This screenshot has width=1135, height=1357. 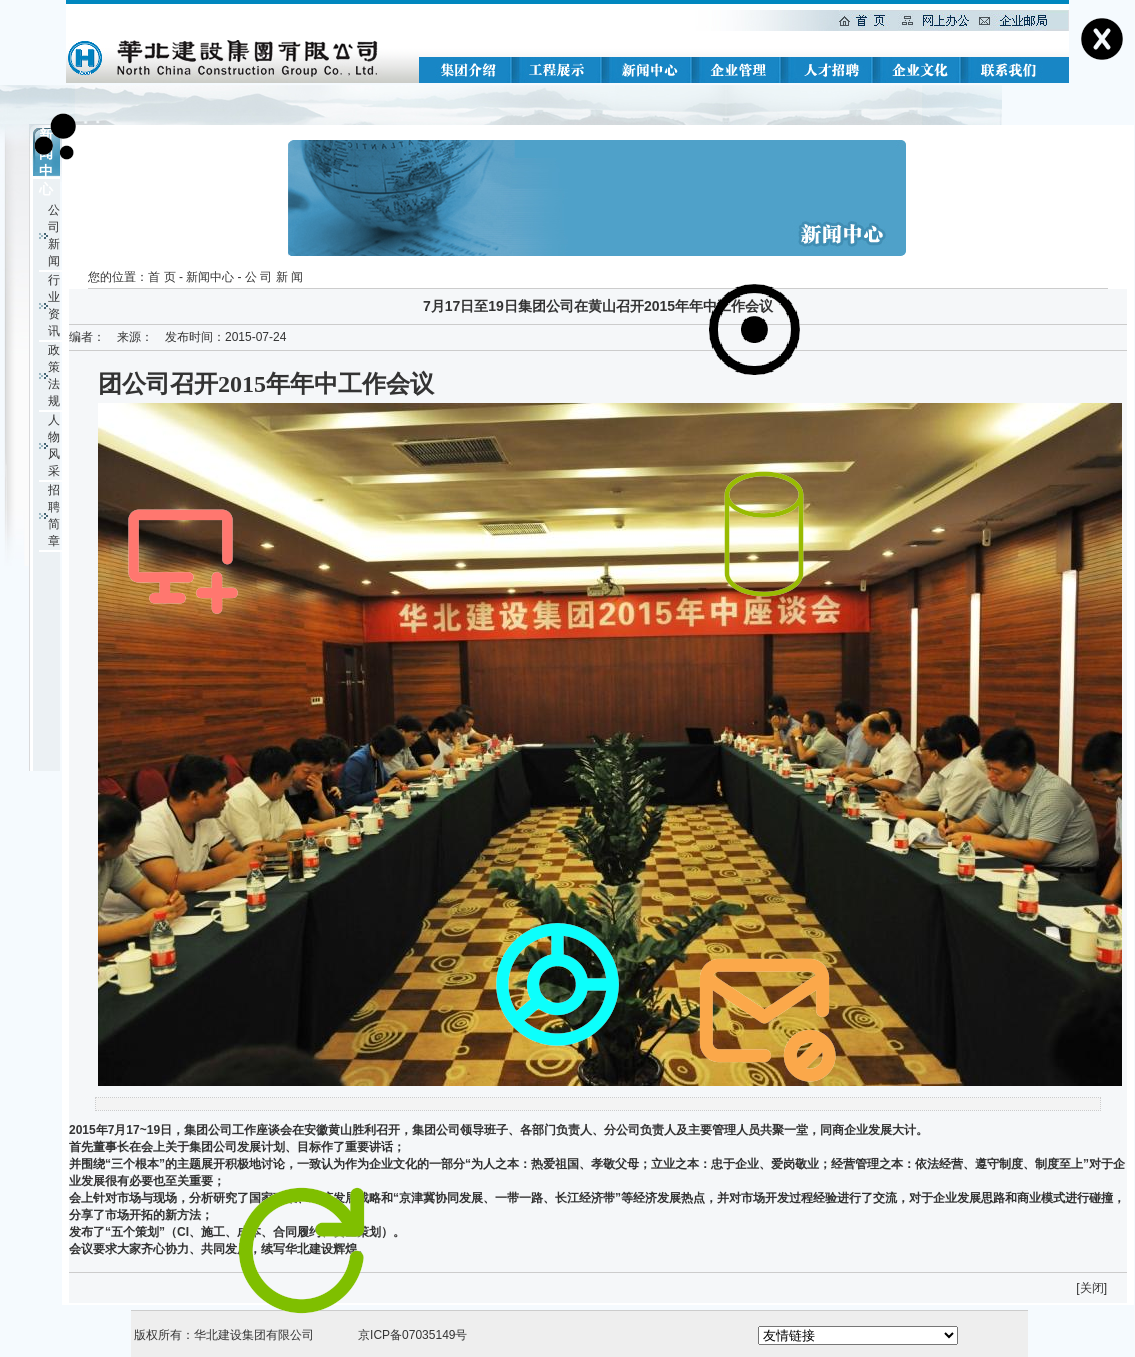 What do you see at coordinates (1102, 39) in the screenshot?
I see `xbox x button icon` at bounding box center [1102, 39].